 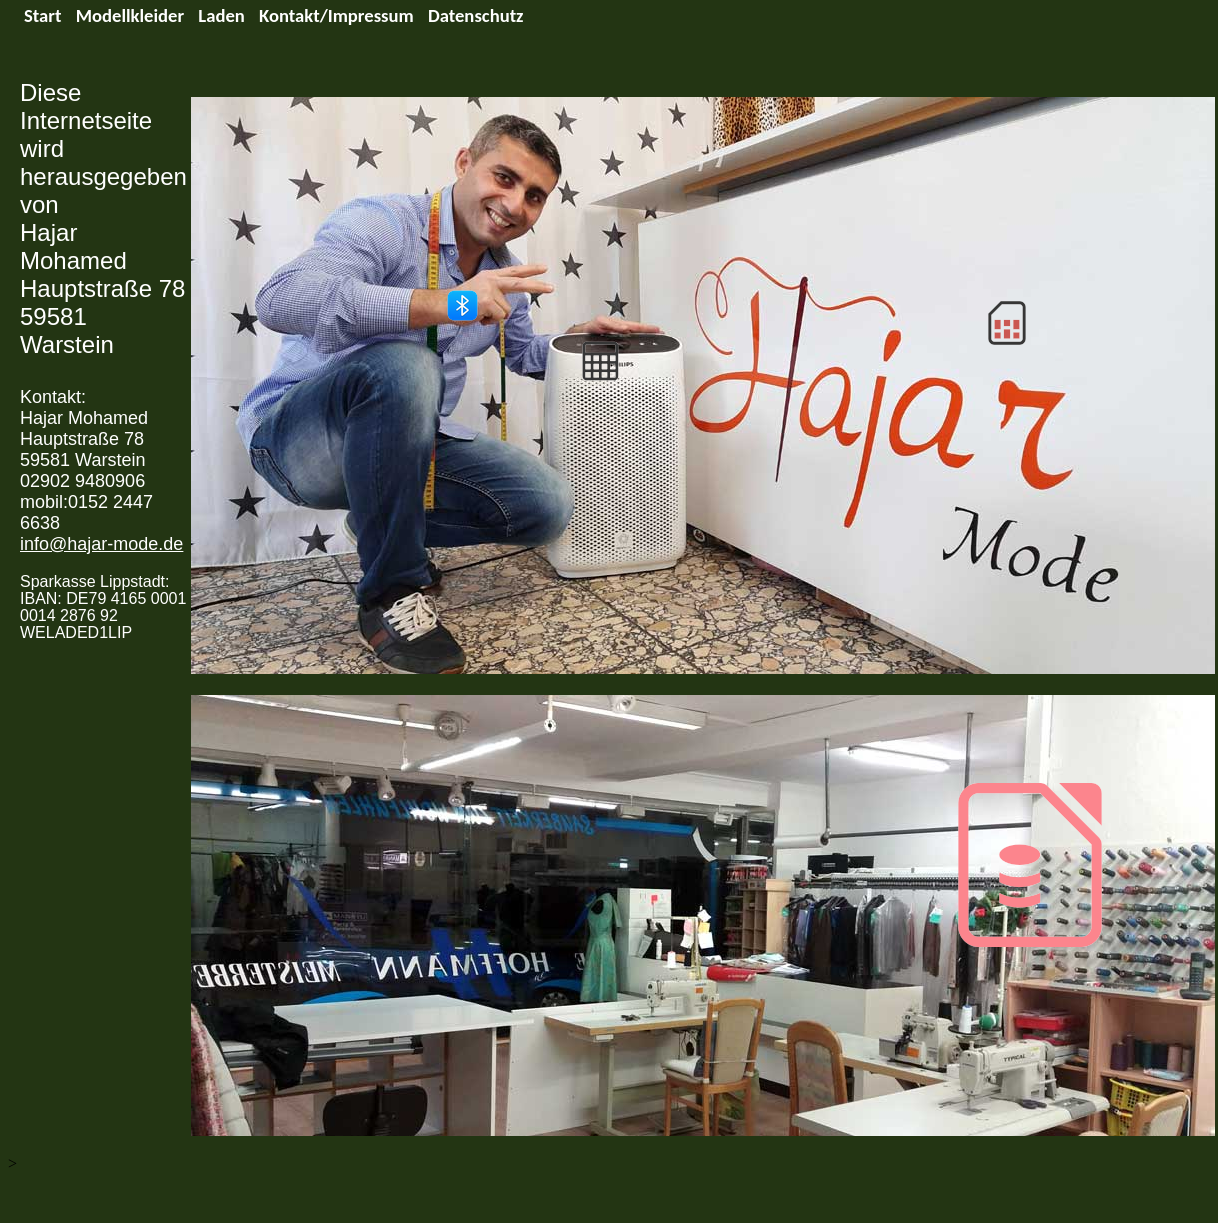 I want to click on view SIM card information, so click(x=1007, y=323).